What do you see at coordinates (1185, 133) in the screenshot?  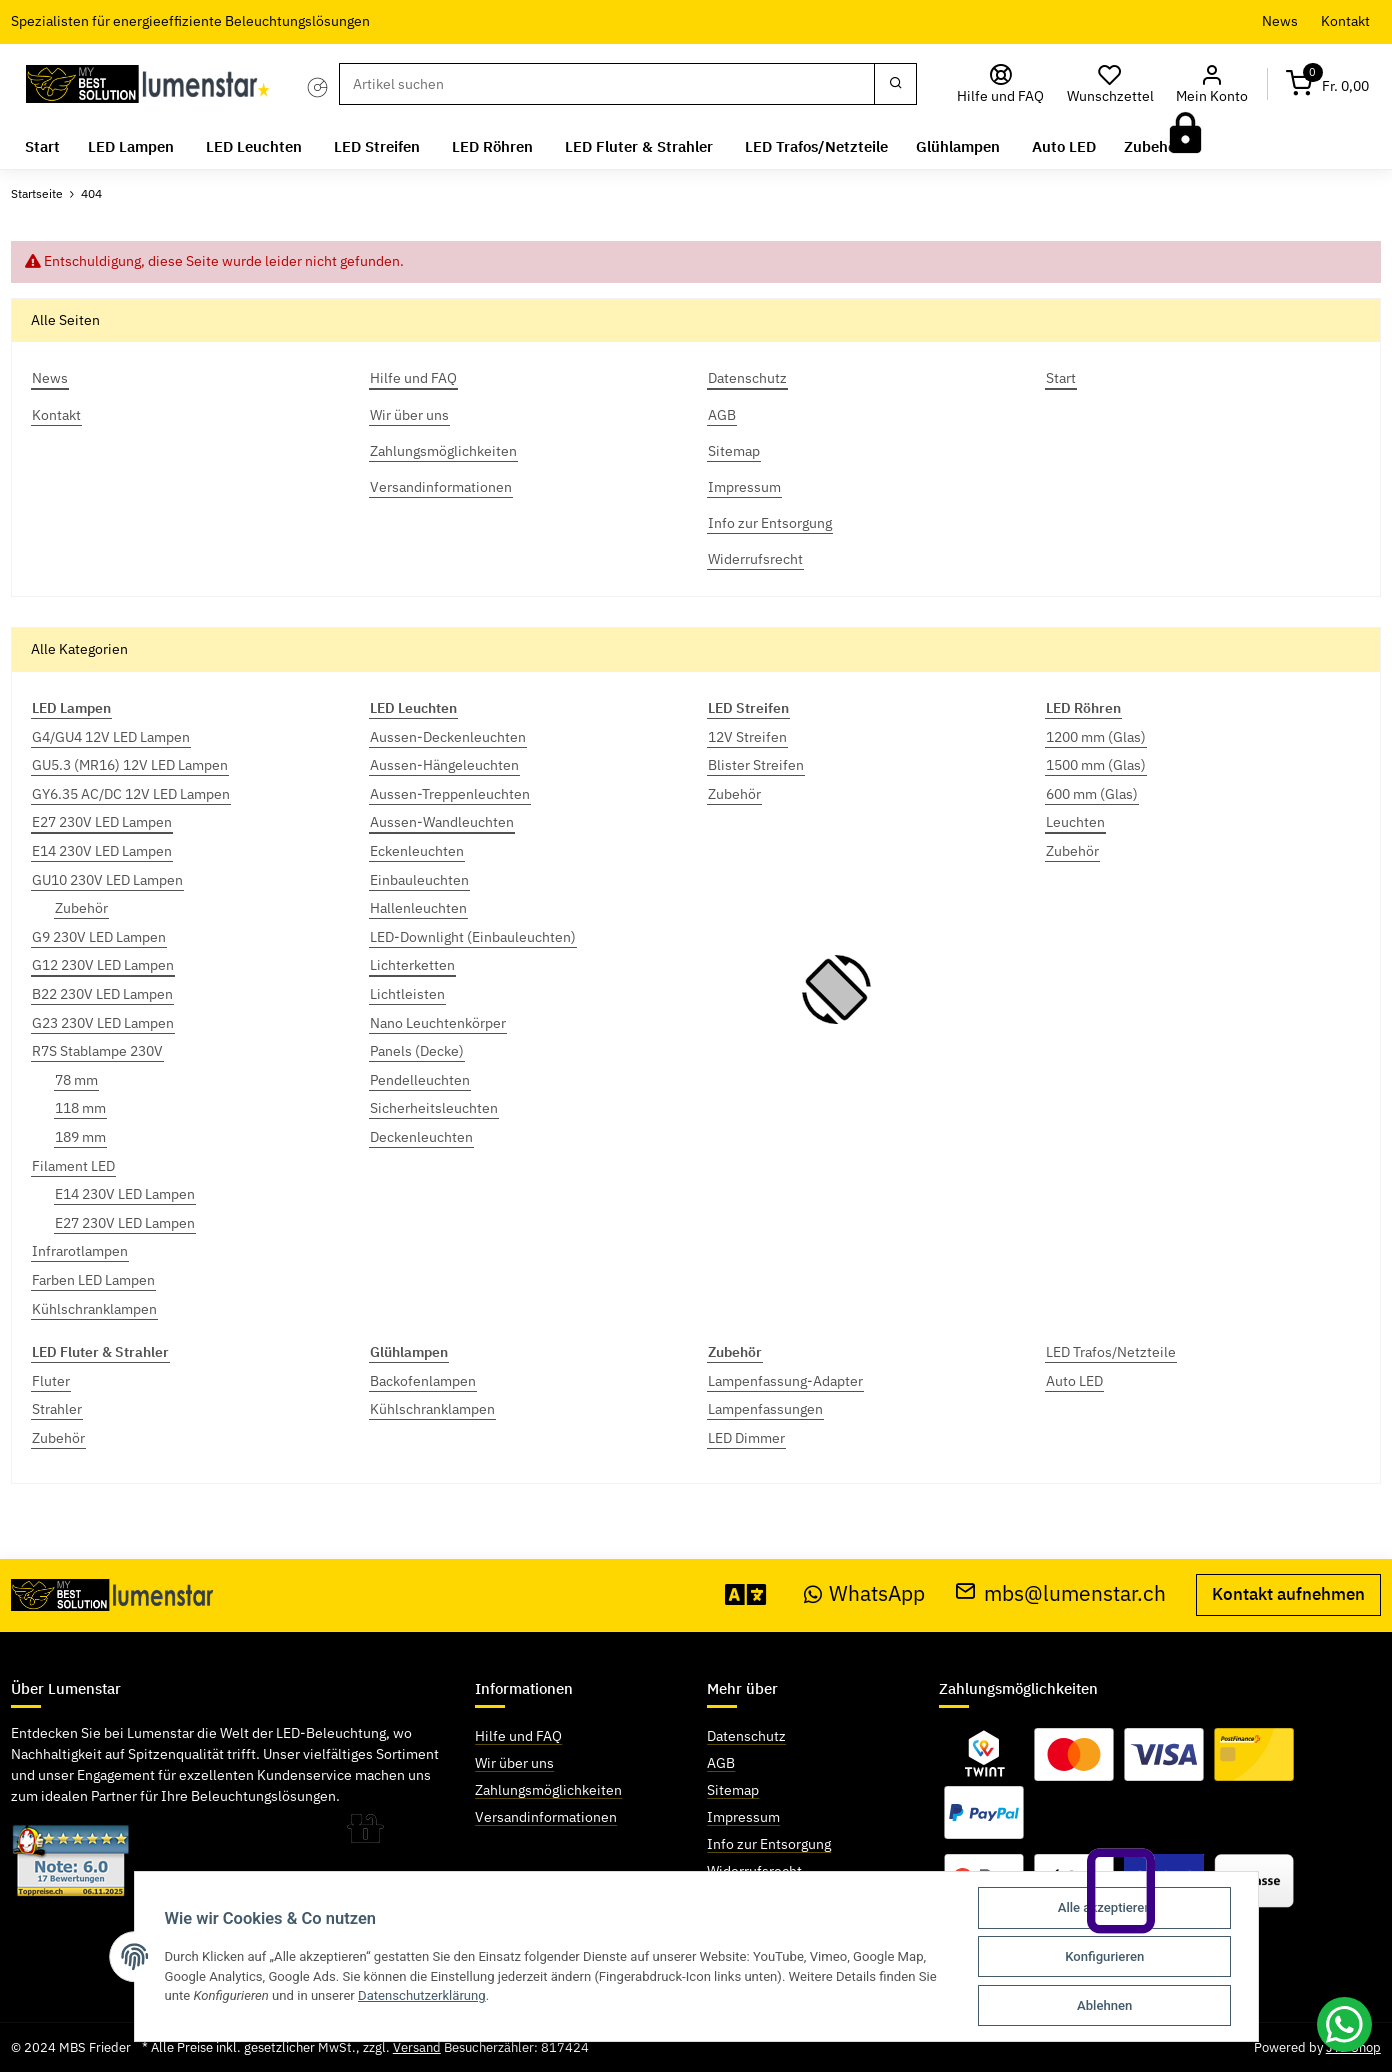 I see `indicates a secure connection` at bounding box center [1185, 133].